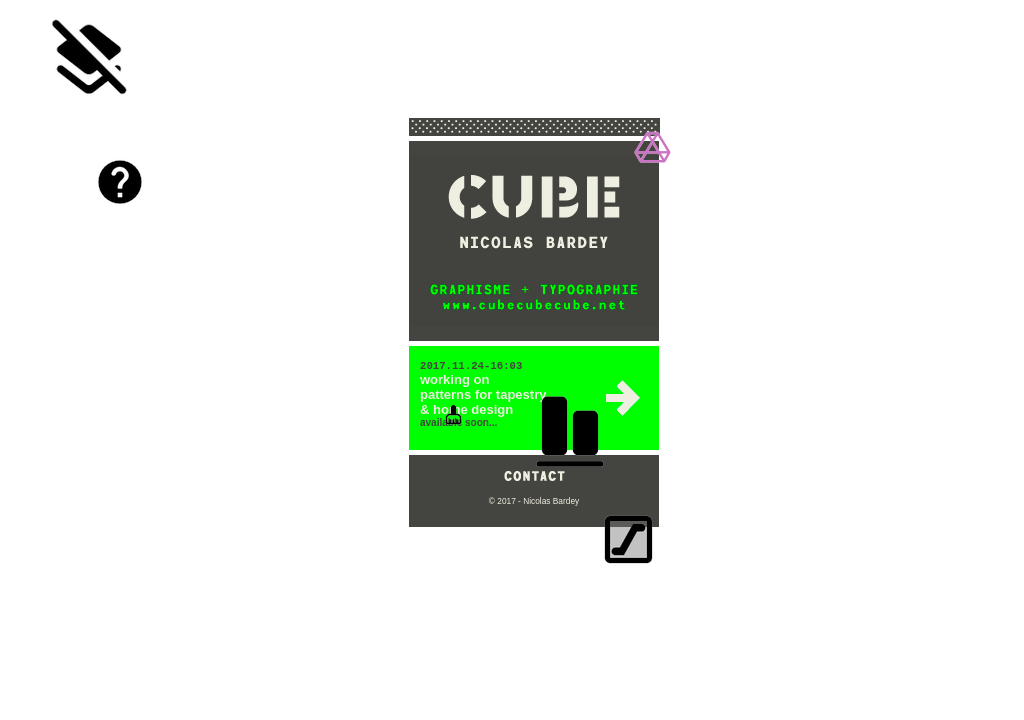  I want to click on open Google Drive, so click(652, 148).